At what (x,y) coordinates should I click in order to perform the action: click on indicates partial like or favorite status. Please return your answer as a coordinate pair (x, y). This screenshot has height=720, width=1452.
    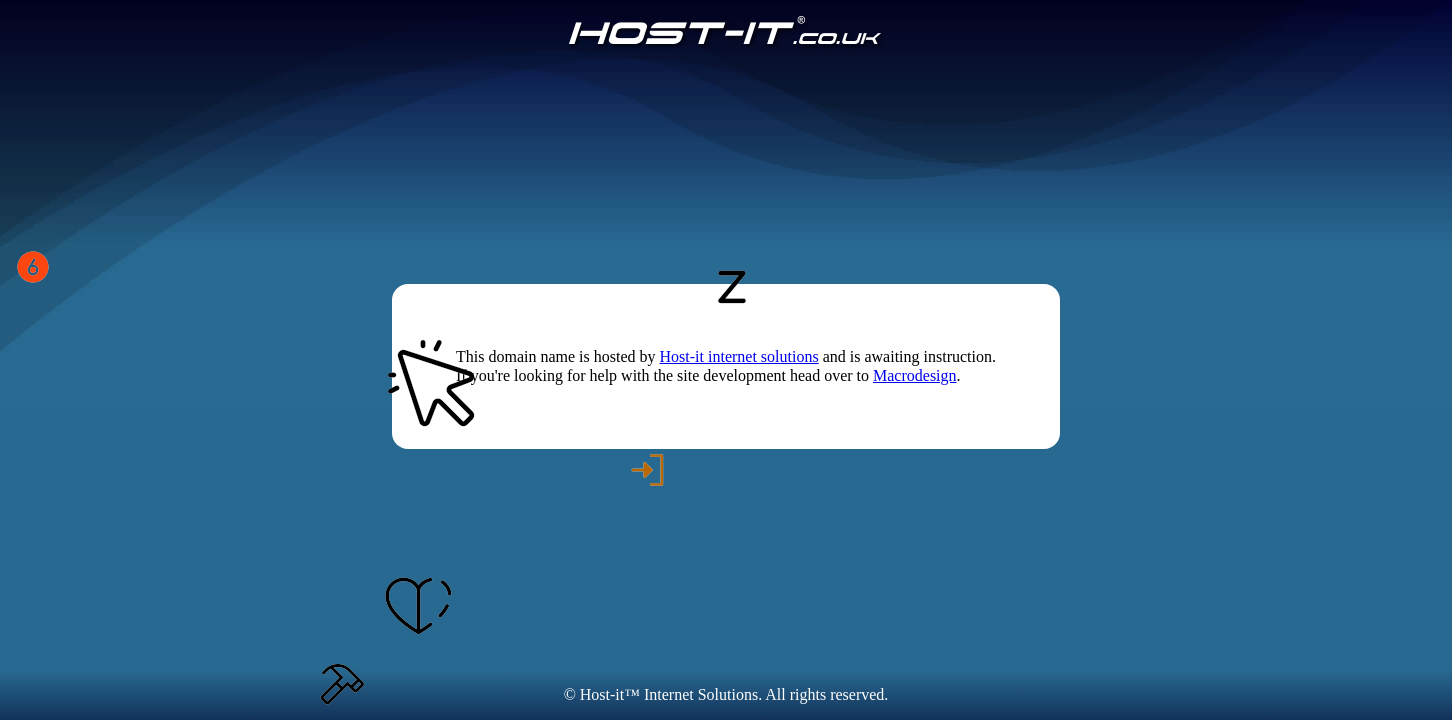
    Looking at the image, I should click on (418, 603).